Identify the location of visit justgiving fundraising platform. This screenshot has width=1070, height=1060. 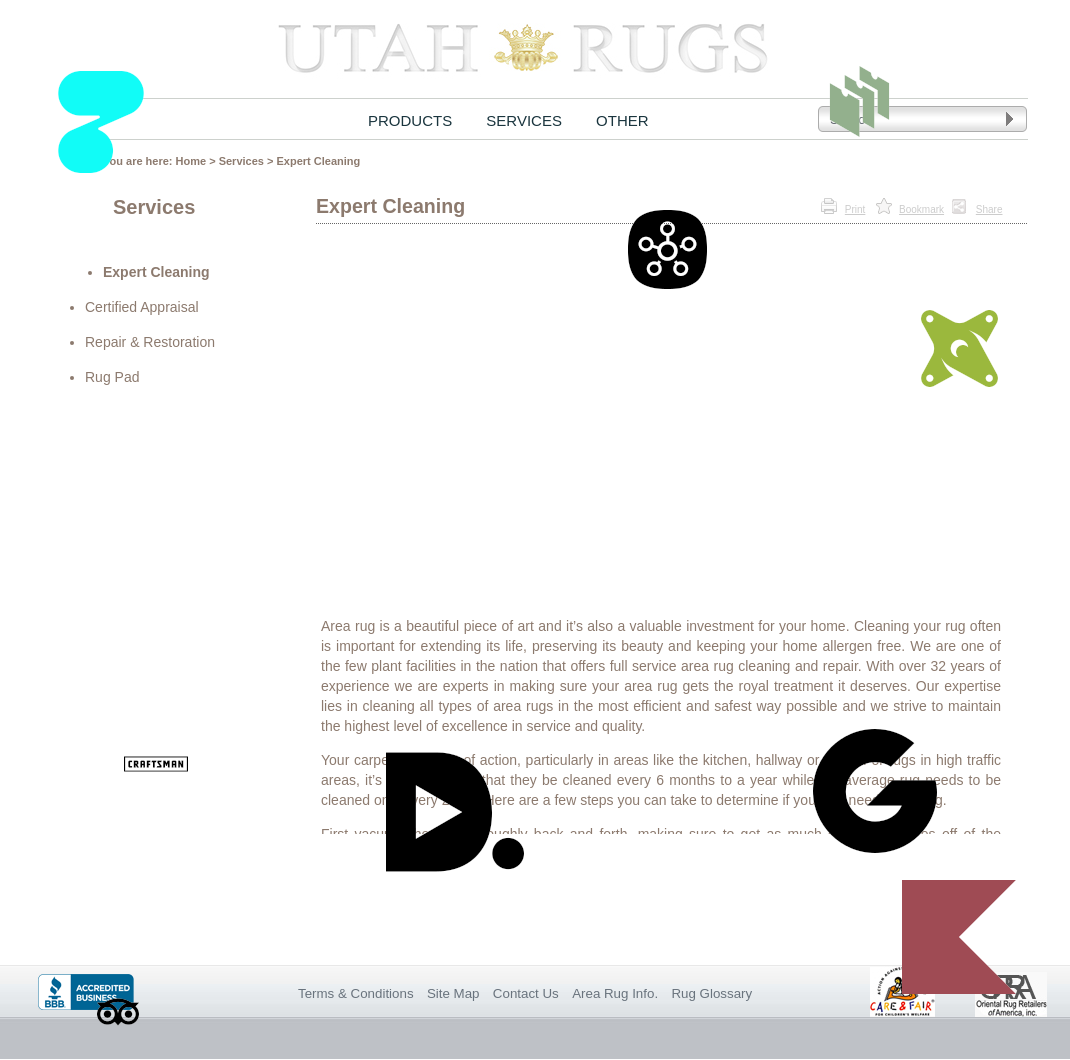
(875, 791).